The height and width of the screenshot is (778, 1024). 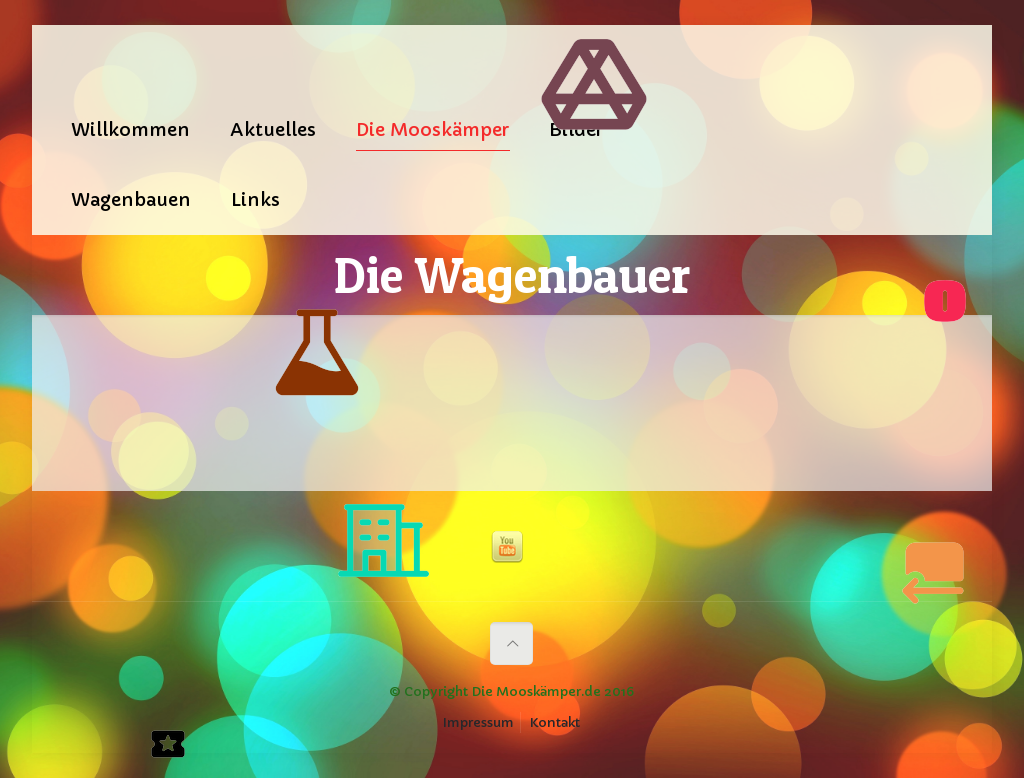 I want to click on open Google Drive, so click(x=594, y=88).